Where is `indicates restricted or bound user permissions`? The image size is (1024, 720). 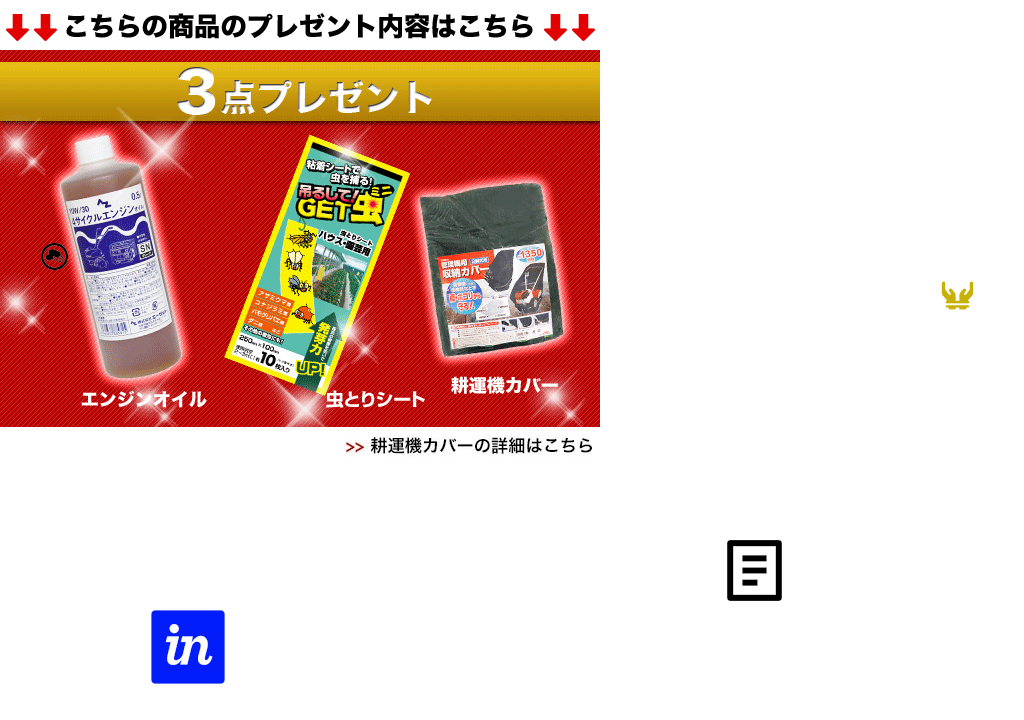
indicates restricted or bound user permissions is located at coordinates (957, 295).